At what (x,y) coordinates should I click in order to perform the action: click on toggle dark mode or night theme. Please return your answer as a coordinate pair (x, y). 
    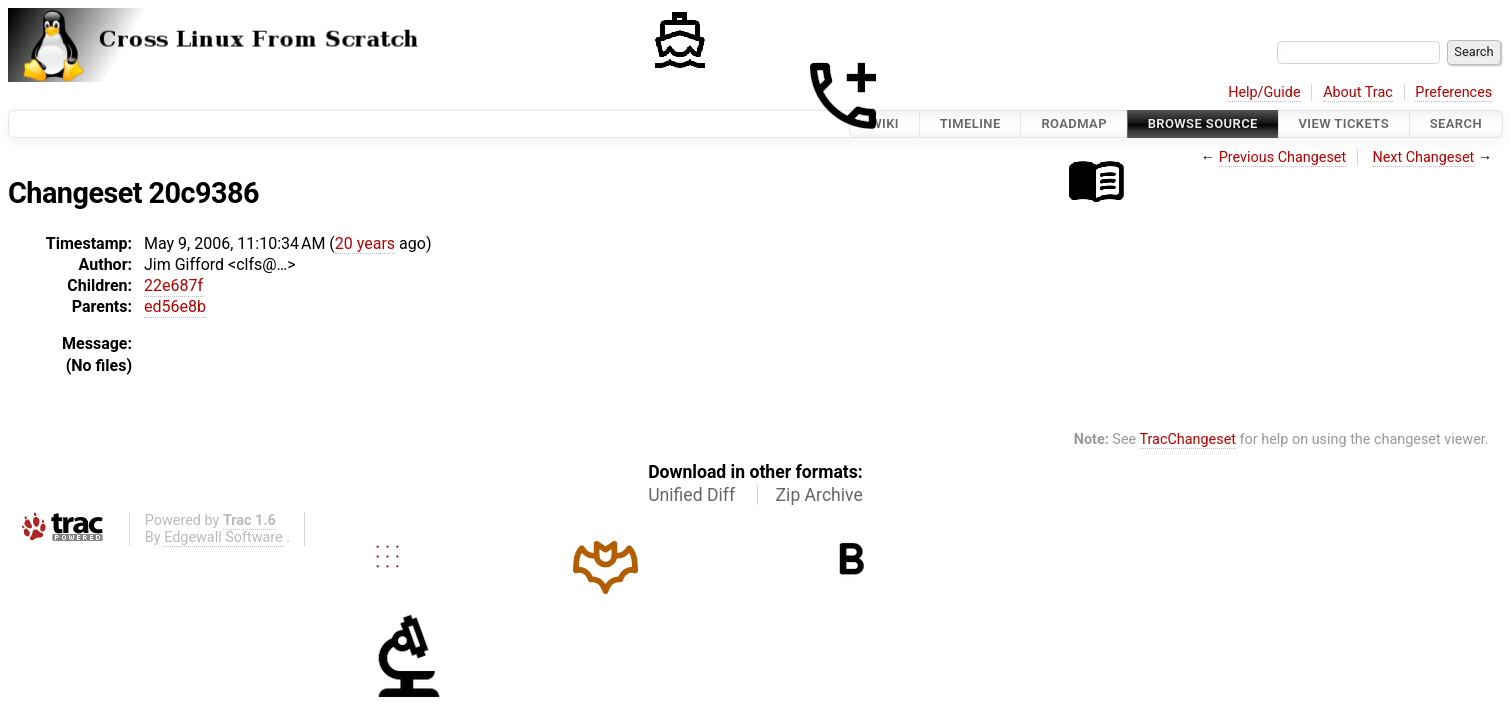
    Looking at the image, I should click on (605, 567).